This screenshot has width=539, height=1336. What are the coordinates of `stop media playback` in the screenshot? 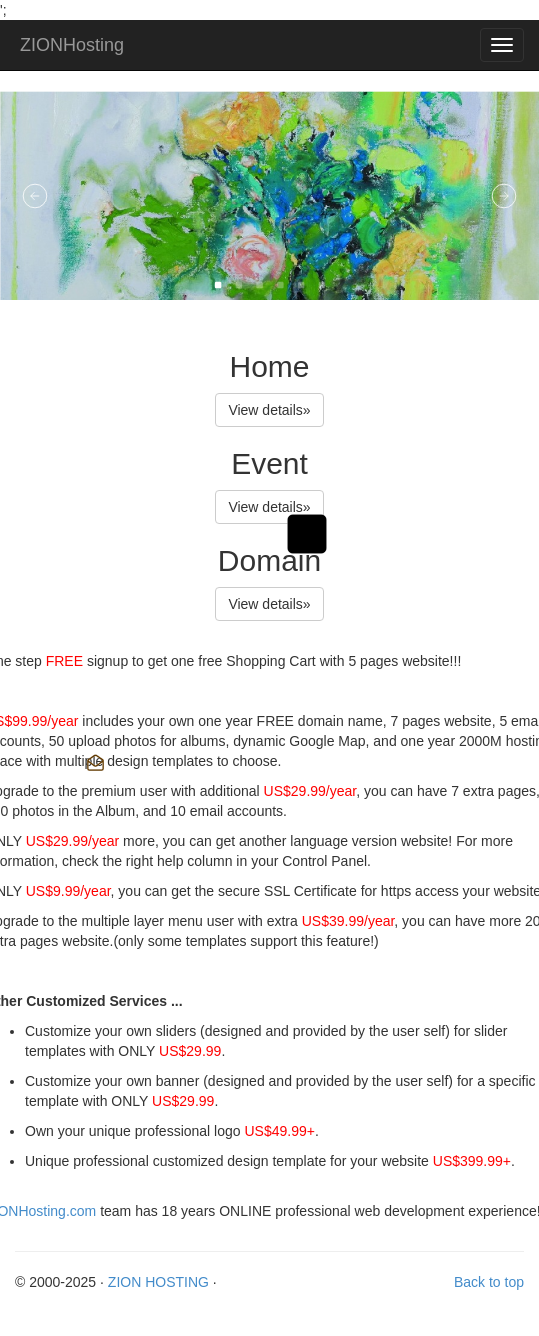 It's located at (307, 534).